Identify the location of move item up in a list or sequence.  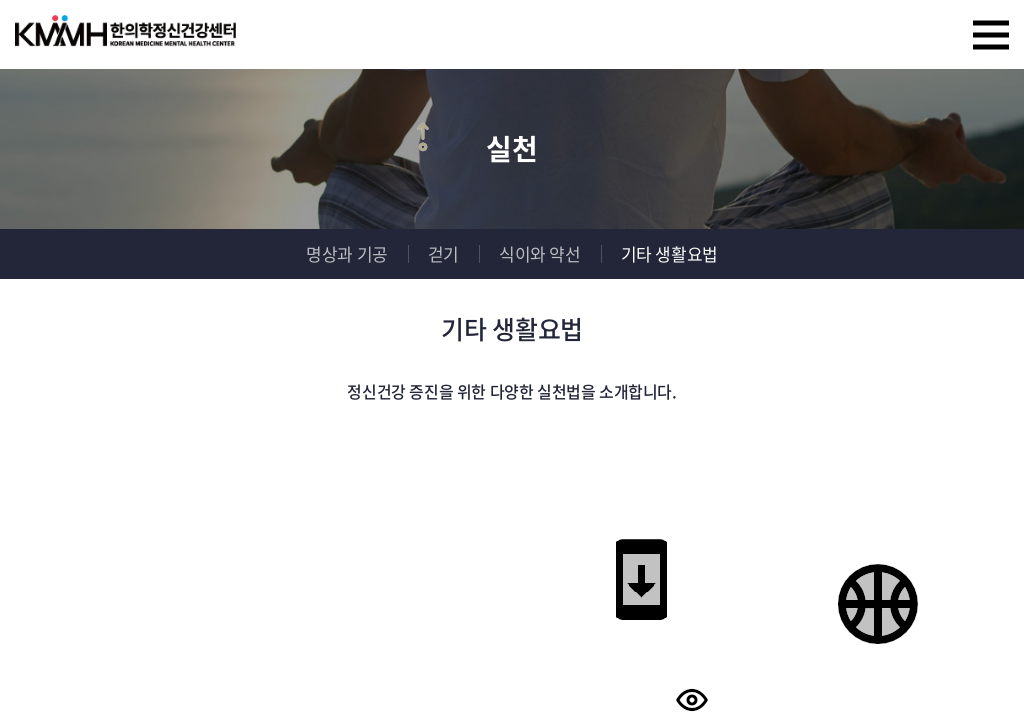
(423, 137).